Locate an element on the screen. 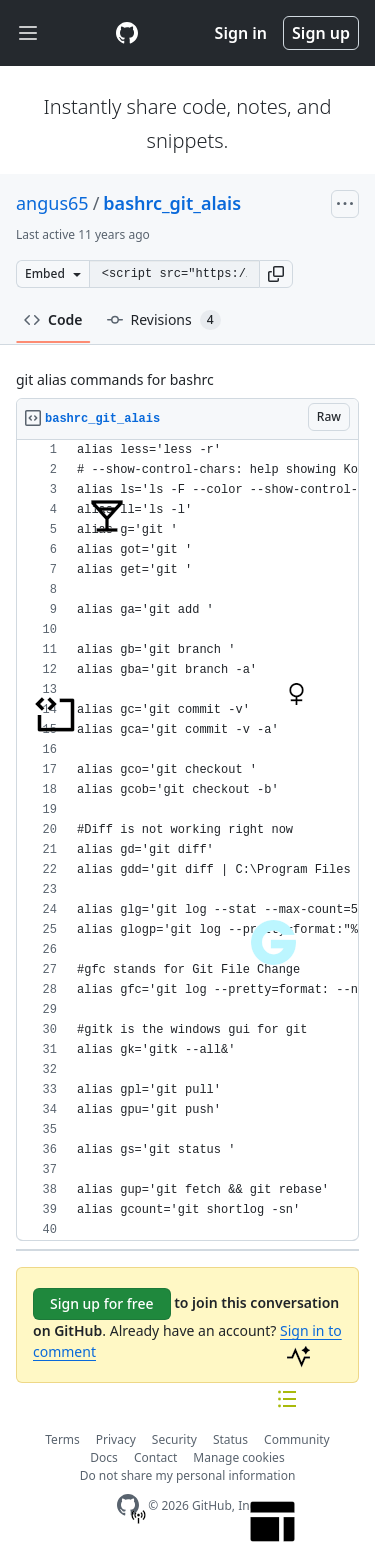 The width and height of the screenshot is (375, 1558). indicates female or women's category is located at coordinates (296, 693).